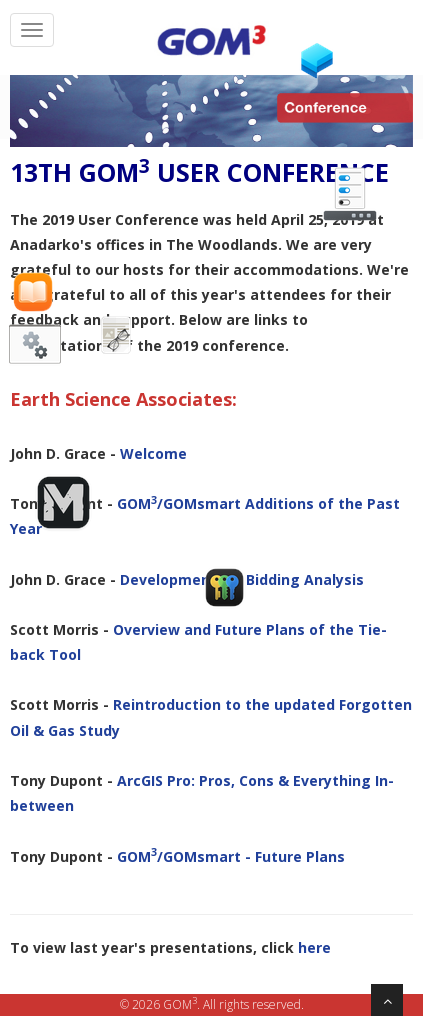 The height and width of the screenshot is (1016, 423). Describe the element at coordinates (33, 292) in the screenshot. I see `open the books app` at that location.